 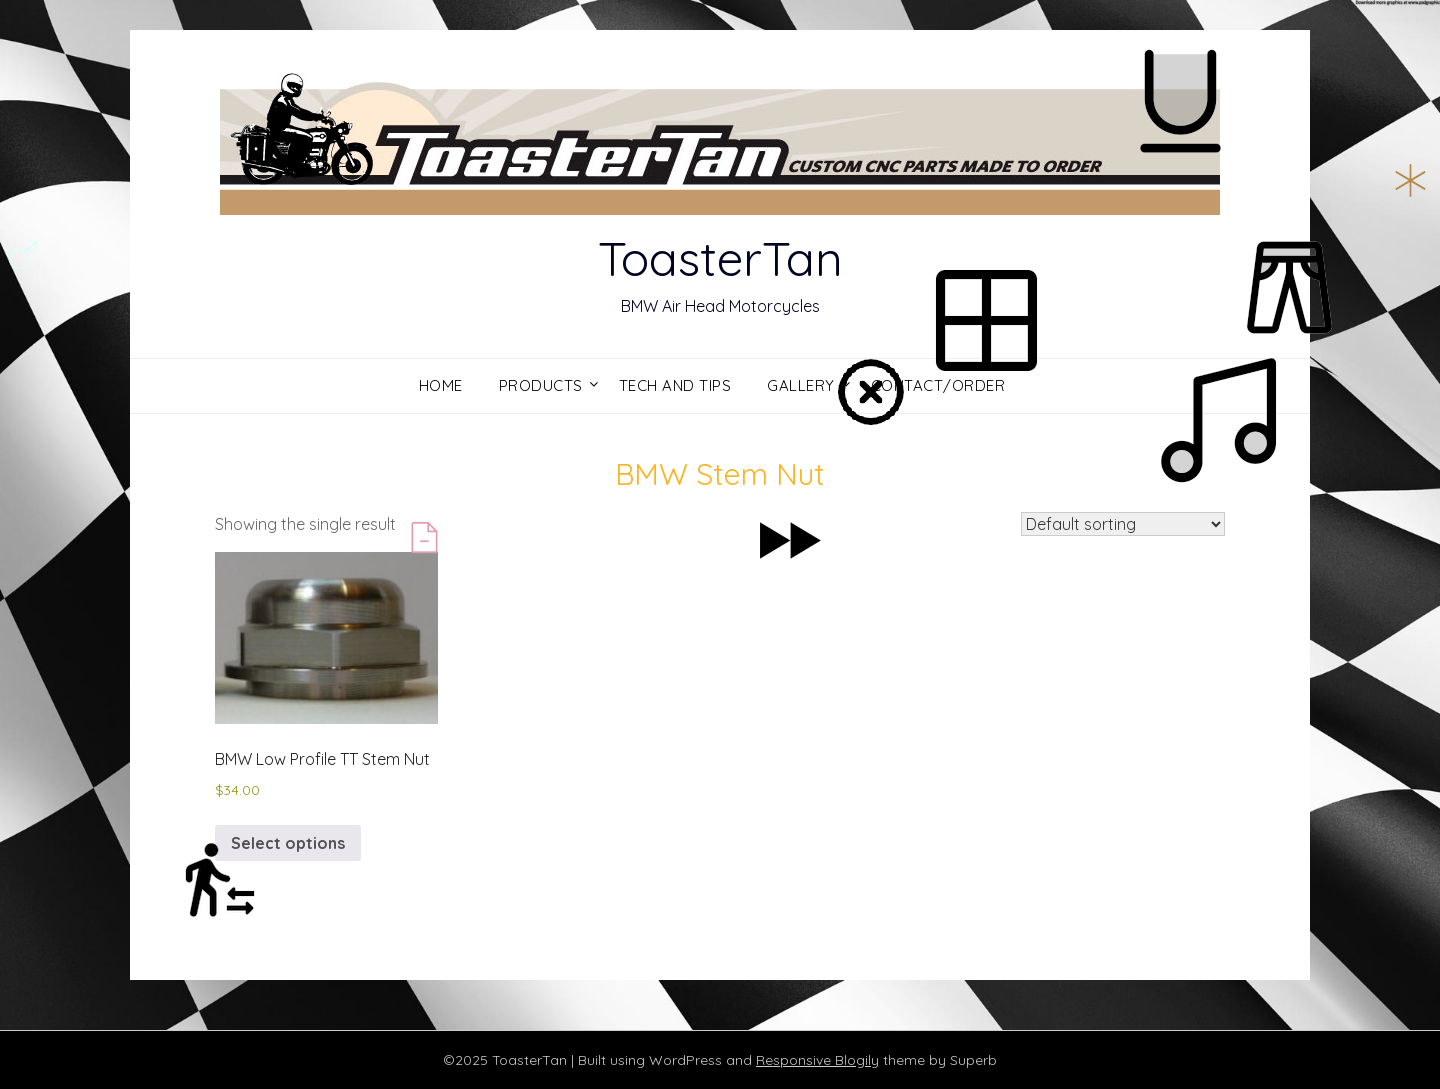 What do you see at coordinates (1410, 180) in the screenshot?
I see `indicates a required field in a form` at bounding box center [1410, 180].